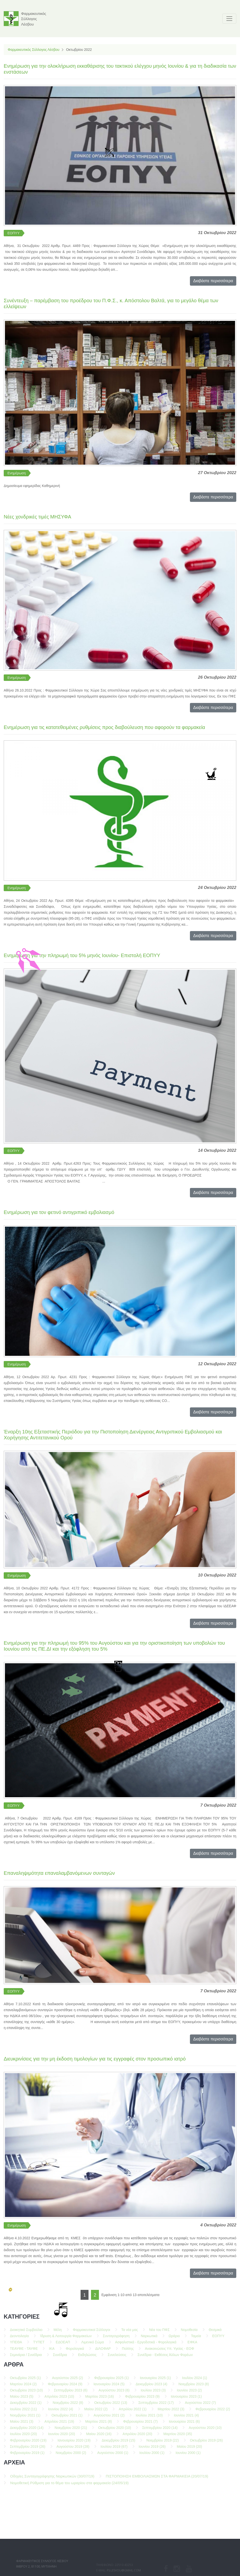 The height and width of the screenshot is (2576, 240). What do you see at coordinates (29, 961) in the screenshot?
I see `select thrown dagger weapon type` at bounding box center [29, 961].